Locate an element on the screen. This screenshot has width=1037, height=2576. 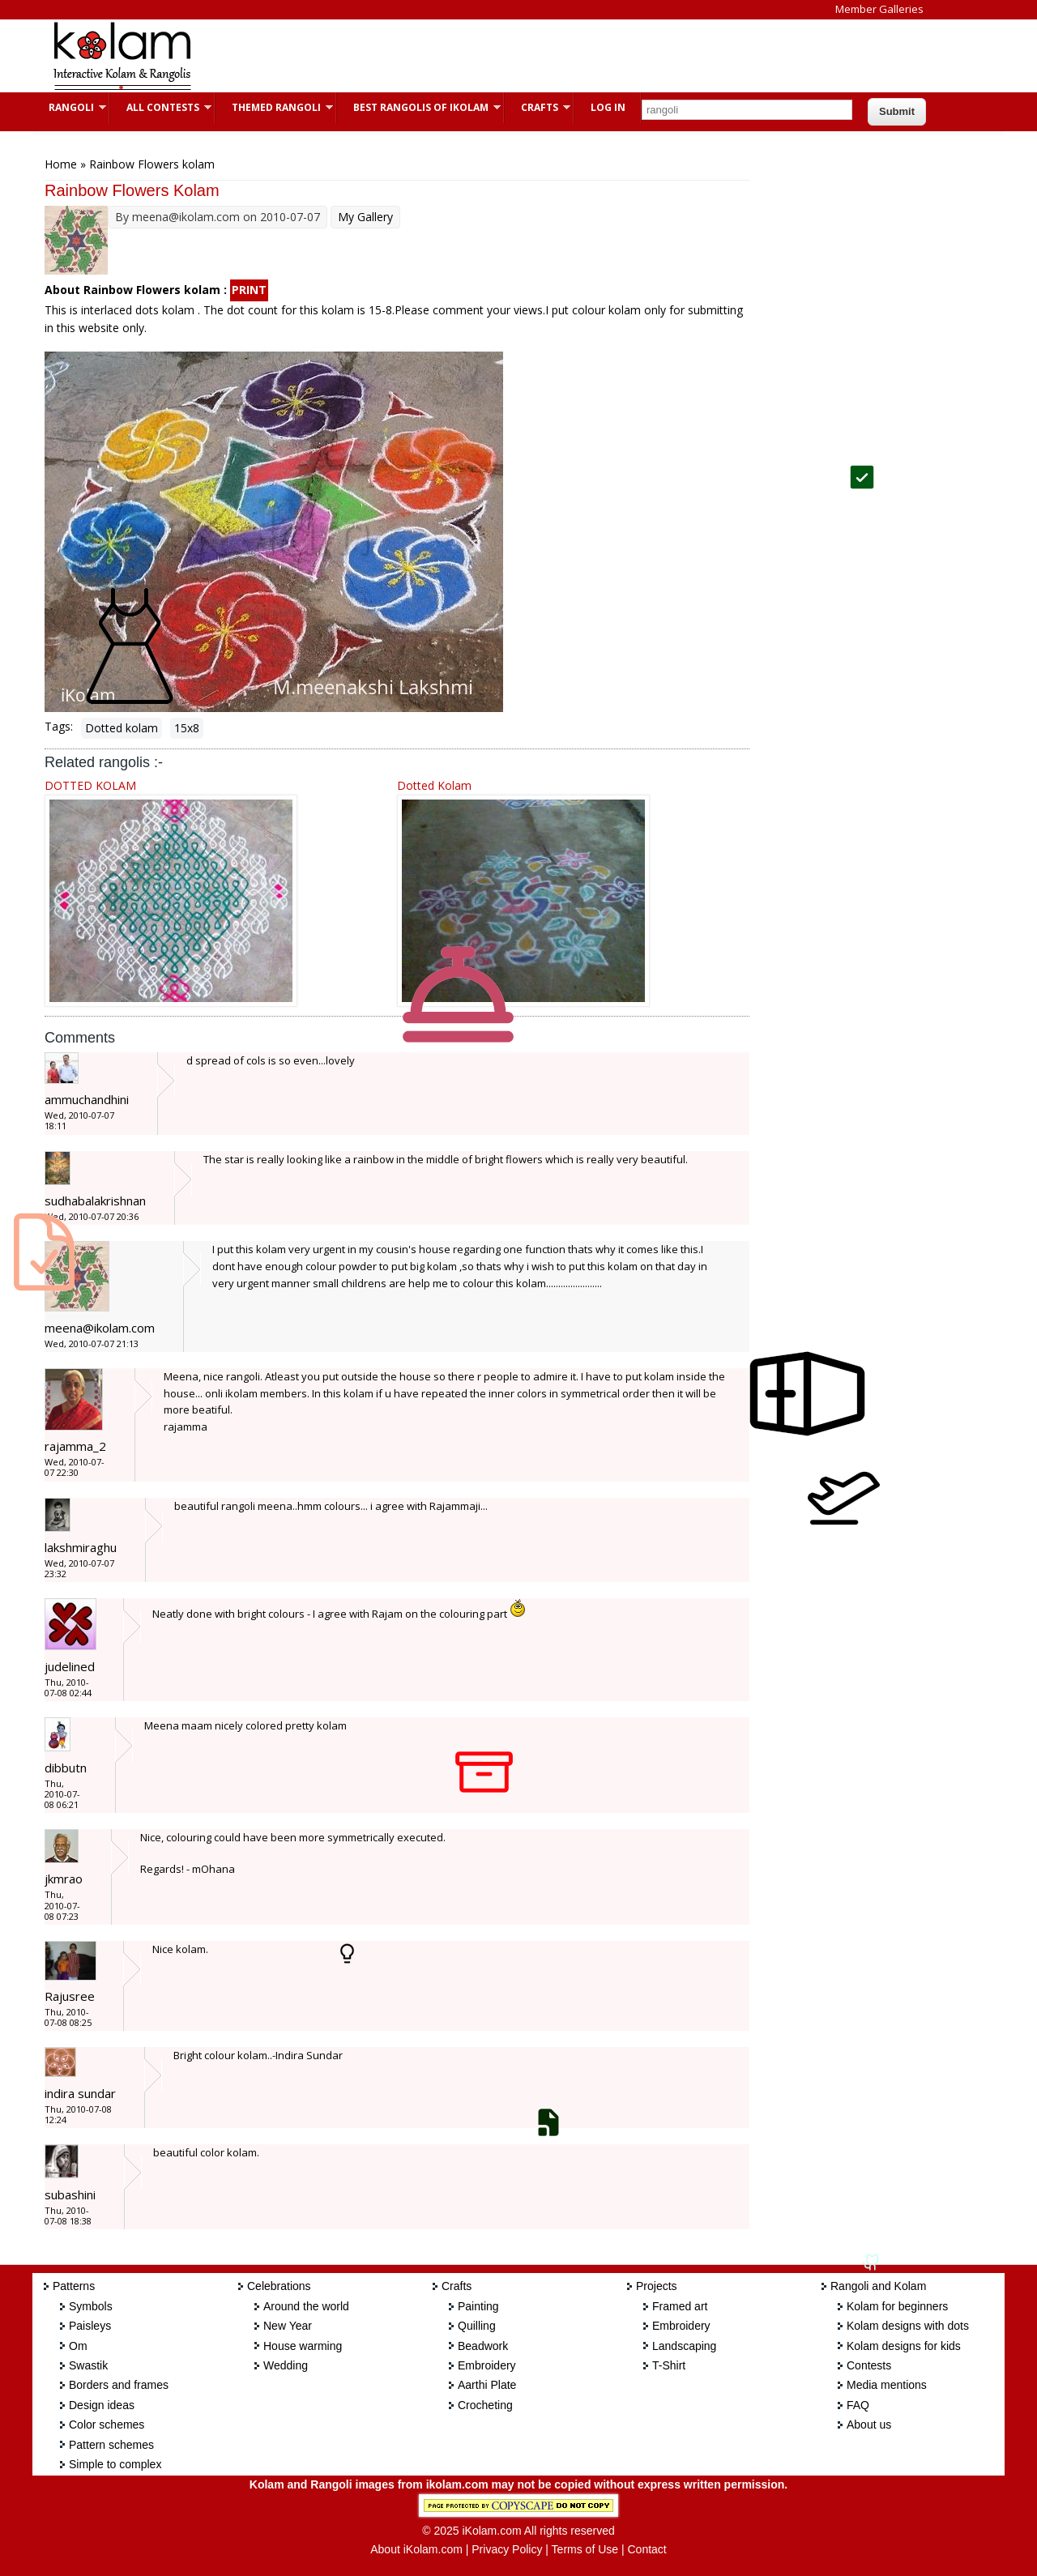
mark a task as complete is located at coordinates (862, 477).